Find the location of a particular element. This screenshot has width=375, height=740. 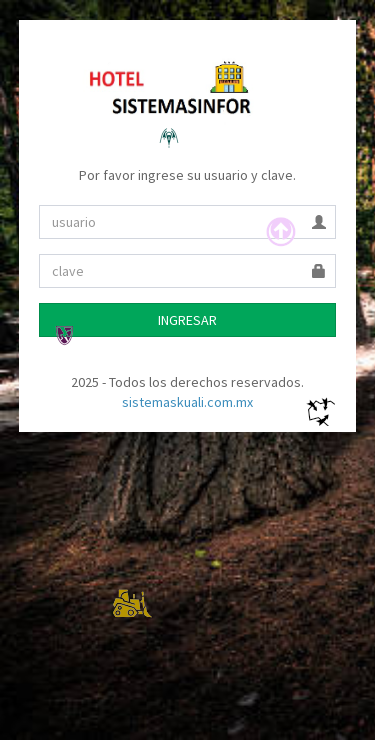

indicates north or upward direction in a game compass is located at coordinates (281, 232).